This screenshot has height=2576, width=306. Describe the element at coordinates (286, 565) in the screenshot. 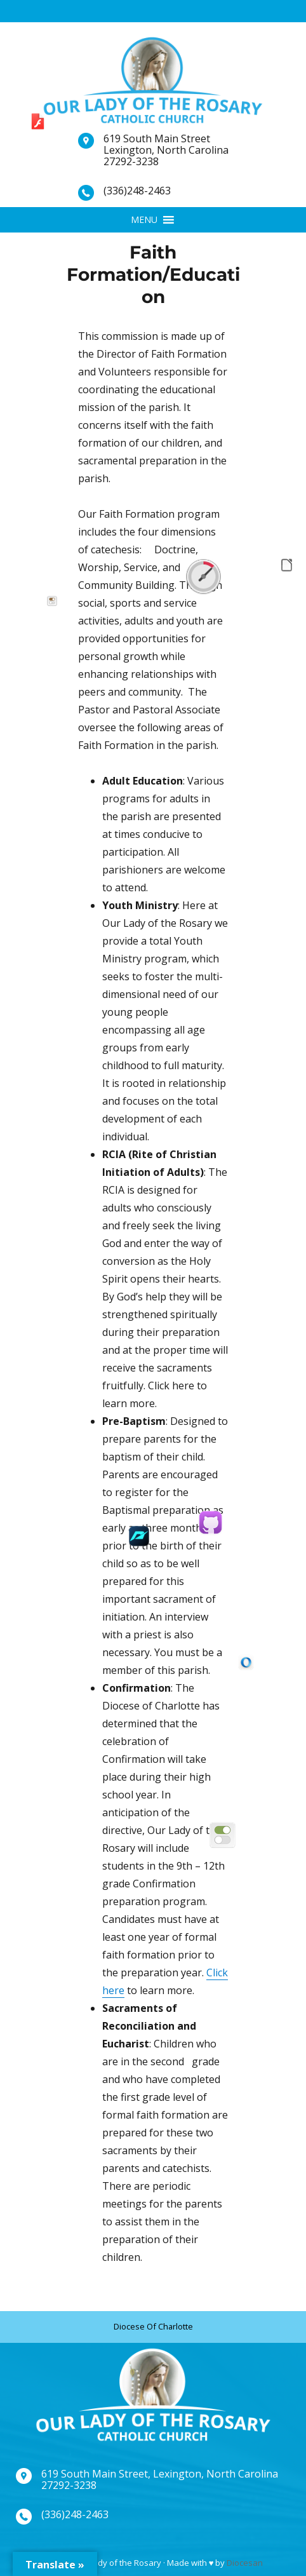

I see `open libreoffice start center` at that location.